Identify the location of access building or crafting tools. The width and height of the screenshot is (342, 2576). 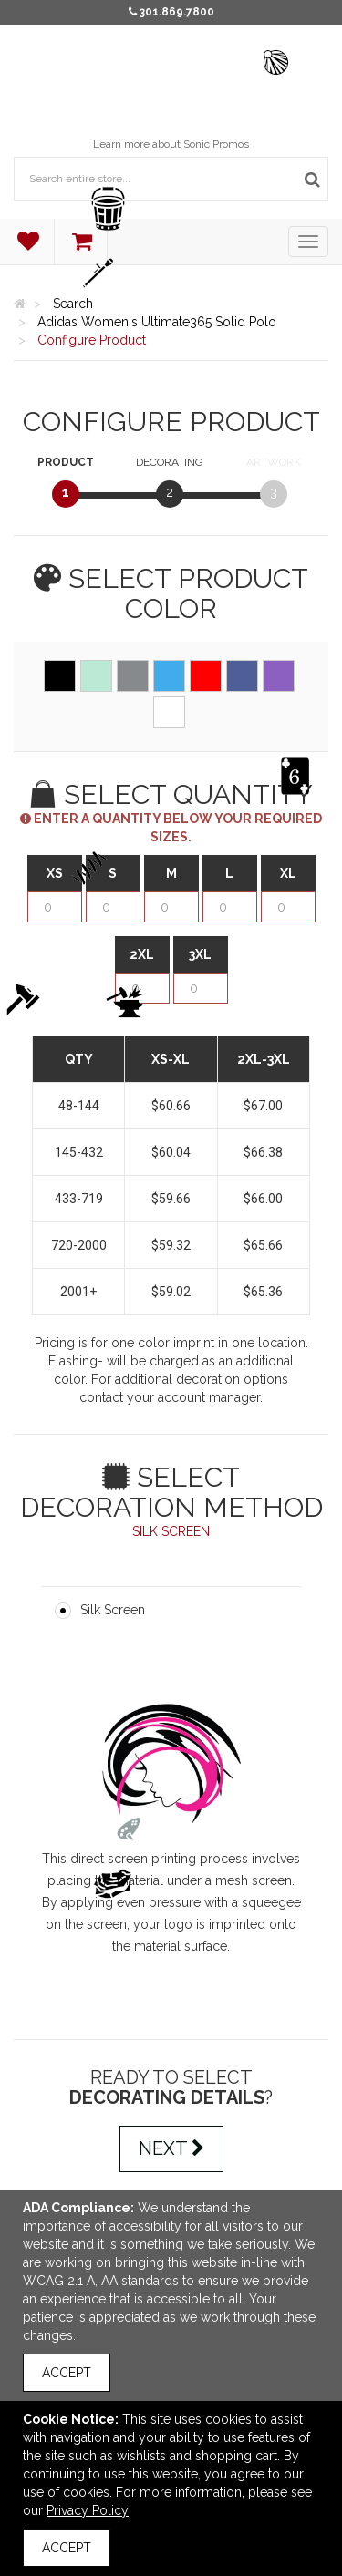
(24, 1000).